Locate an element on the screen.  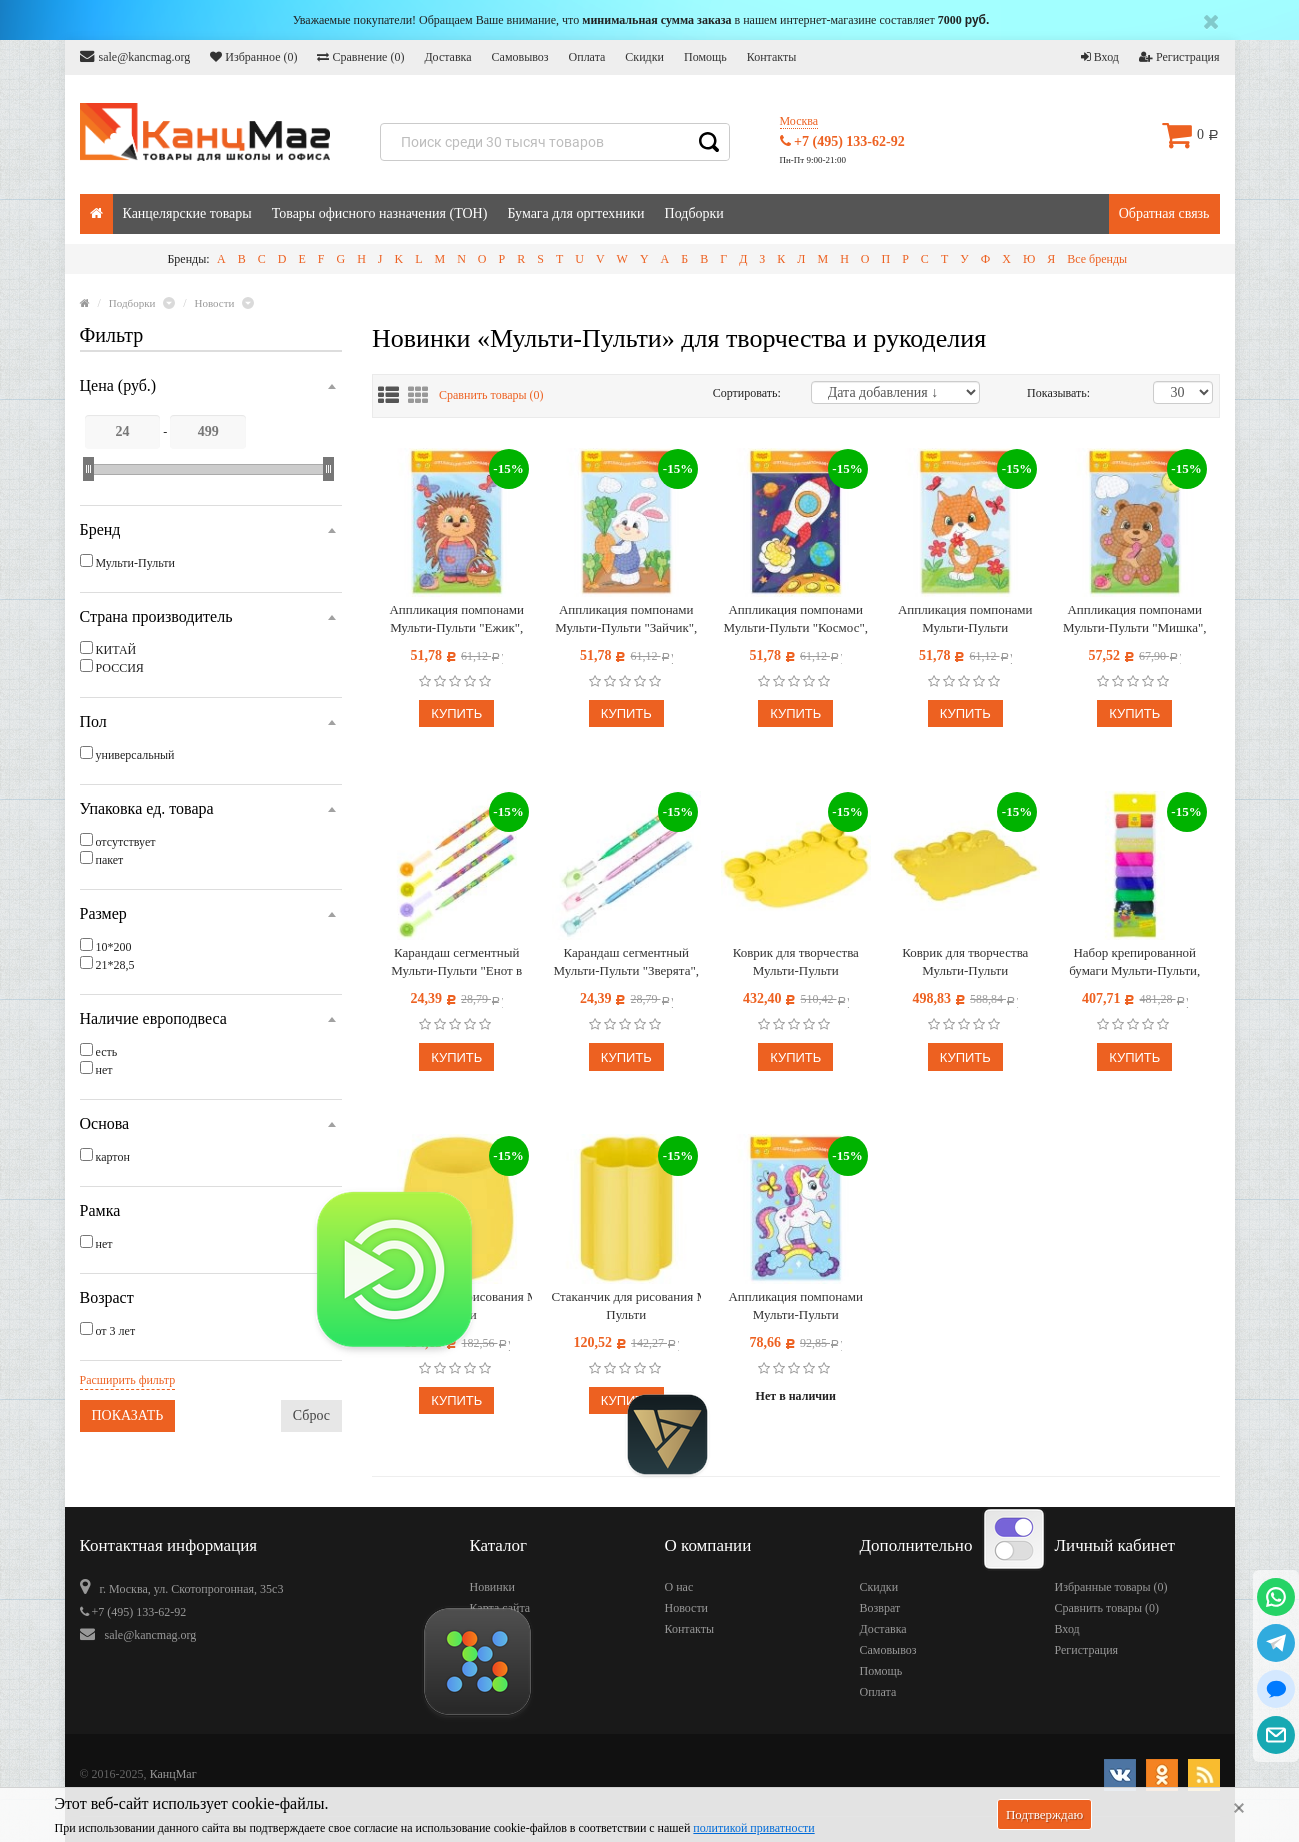
open gnome tweaks application is located at coordinates (1014, 1539).